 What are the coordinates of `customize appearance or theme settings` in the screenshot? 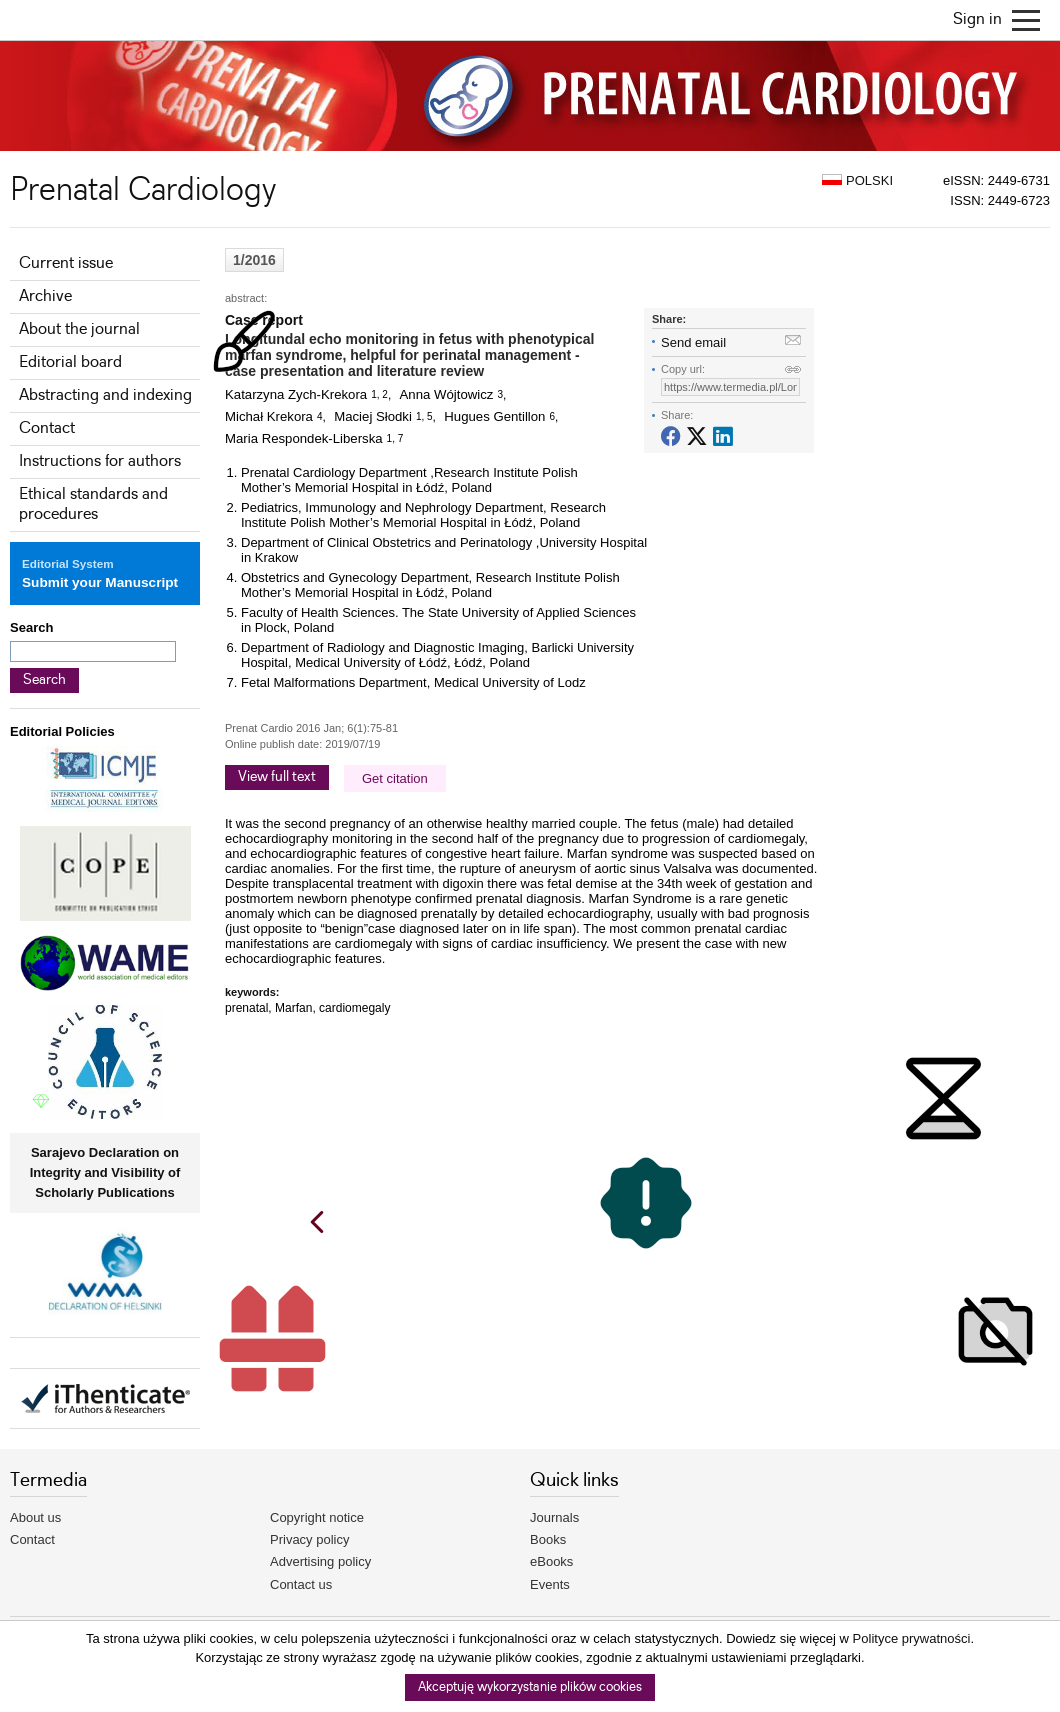 It's located at (244, 341).